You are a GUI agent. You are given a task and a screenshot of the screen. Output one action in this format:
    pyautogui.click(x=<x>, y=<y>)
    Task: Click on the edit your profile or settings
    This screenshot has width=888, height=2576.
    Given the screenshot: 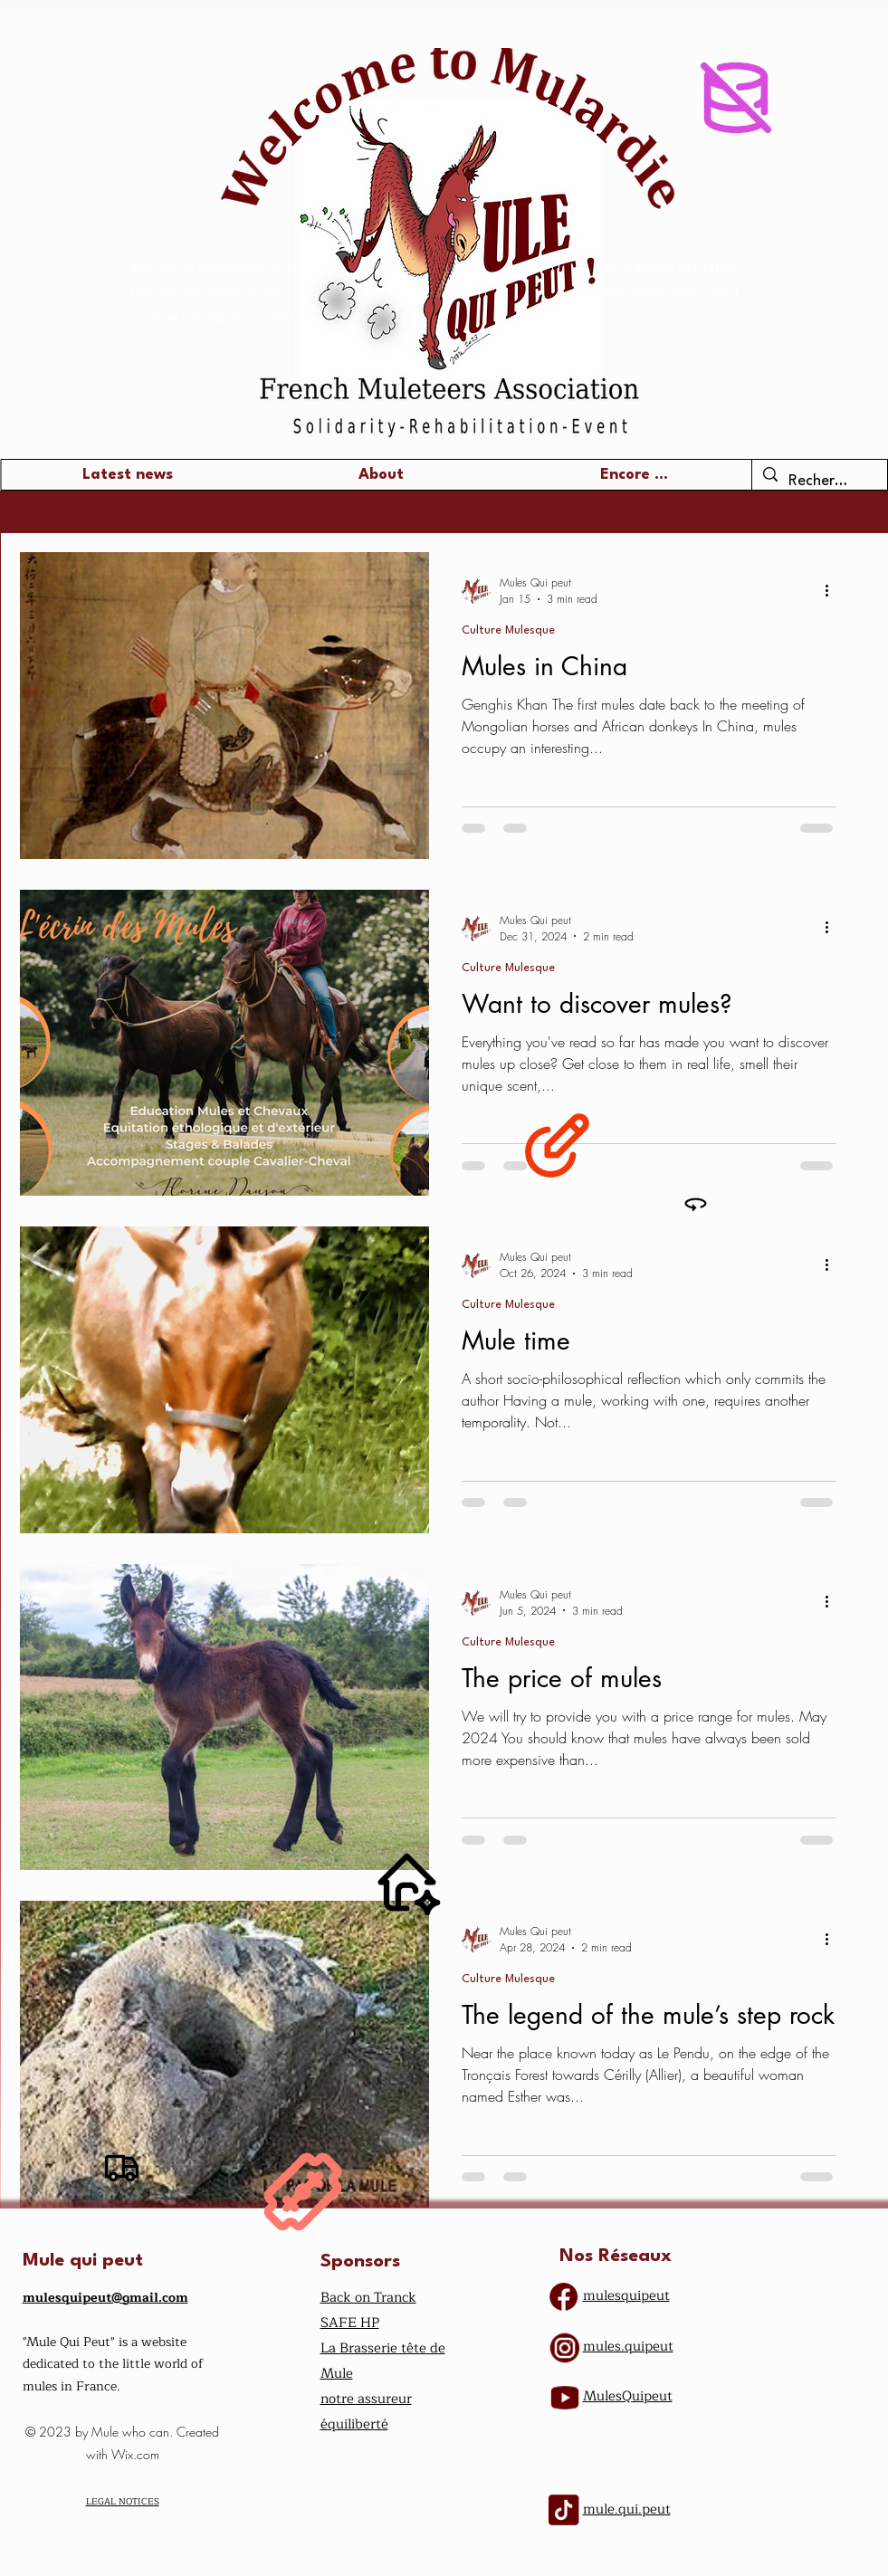 What is the action you would take?
    pyautogui.click(x=557, y=1145)
    